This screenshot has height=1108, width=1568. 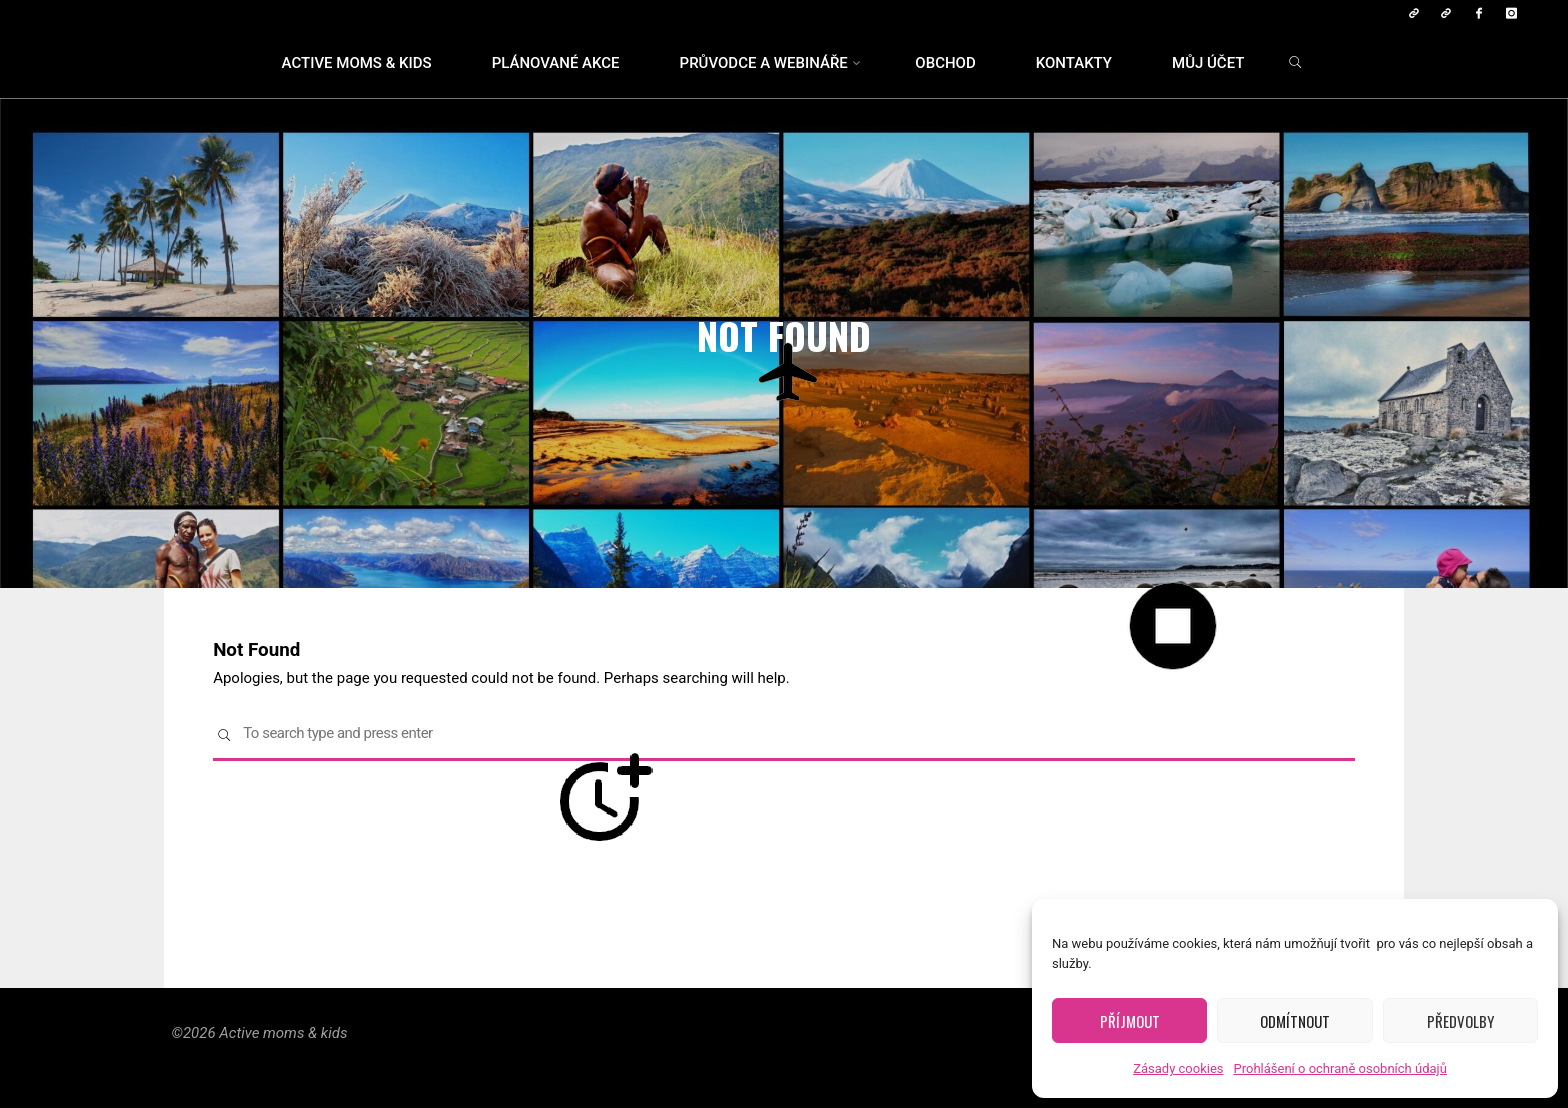 What do you see at coordinates (604, 797) in the screenshot?
I see `add more time to a timer or countdown` at bounding box center [604, 797].